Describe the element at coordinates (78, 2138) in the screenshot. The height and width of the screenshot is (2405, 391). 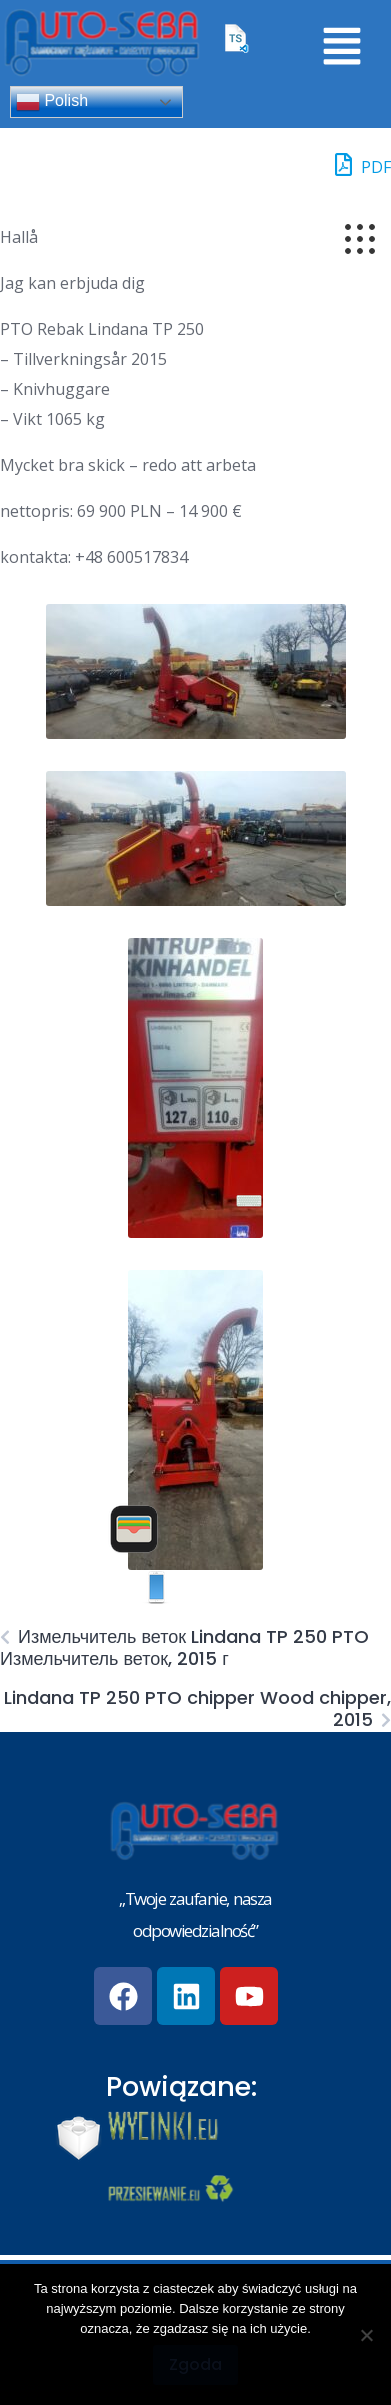
I see `a quicklook plugin or generator component` at that location.